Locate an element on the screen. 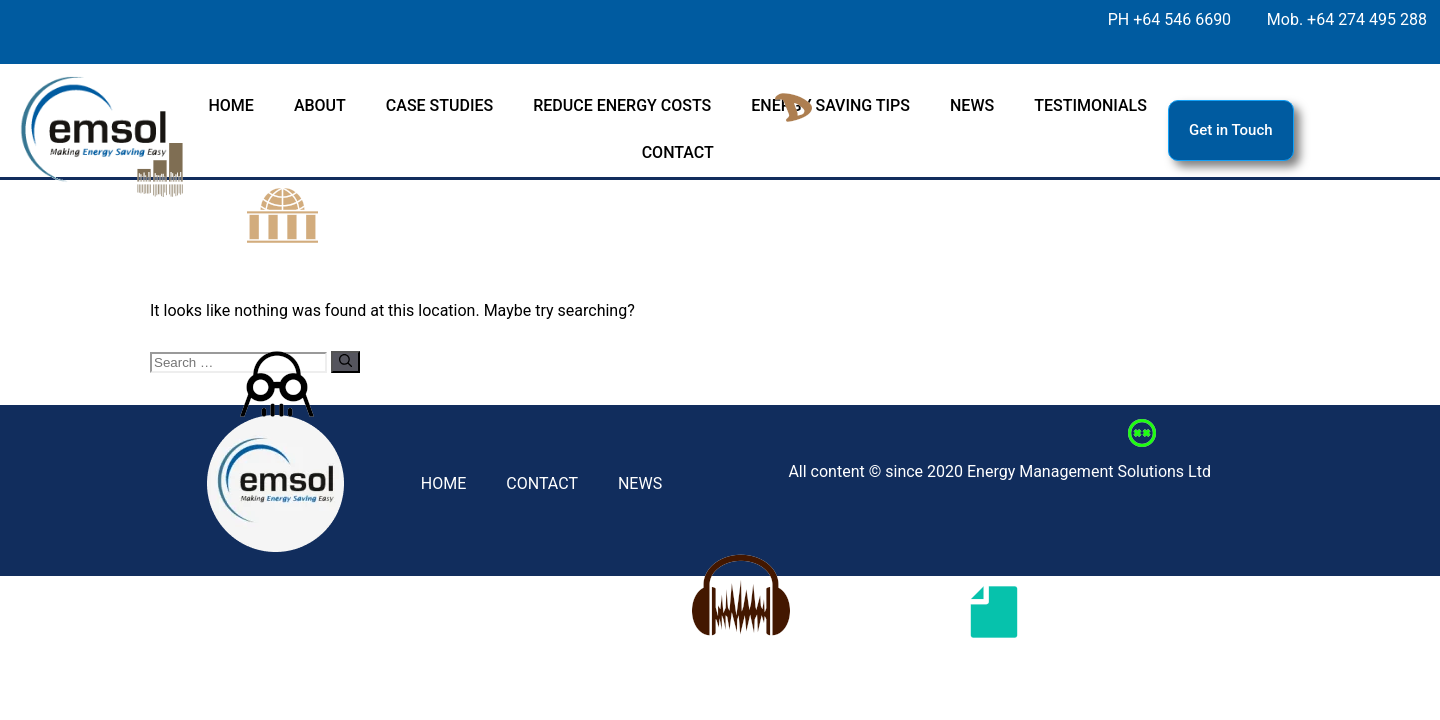 This screenshot has width=1440, height=720. toggle dark mode extension is located at coordinates (277, 384).